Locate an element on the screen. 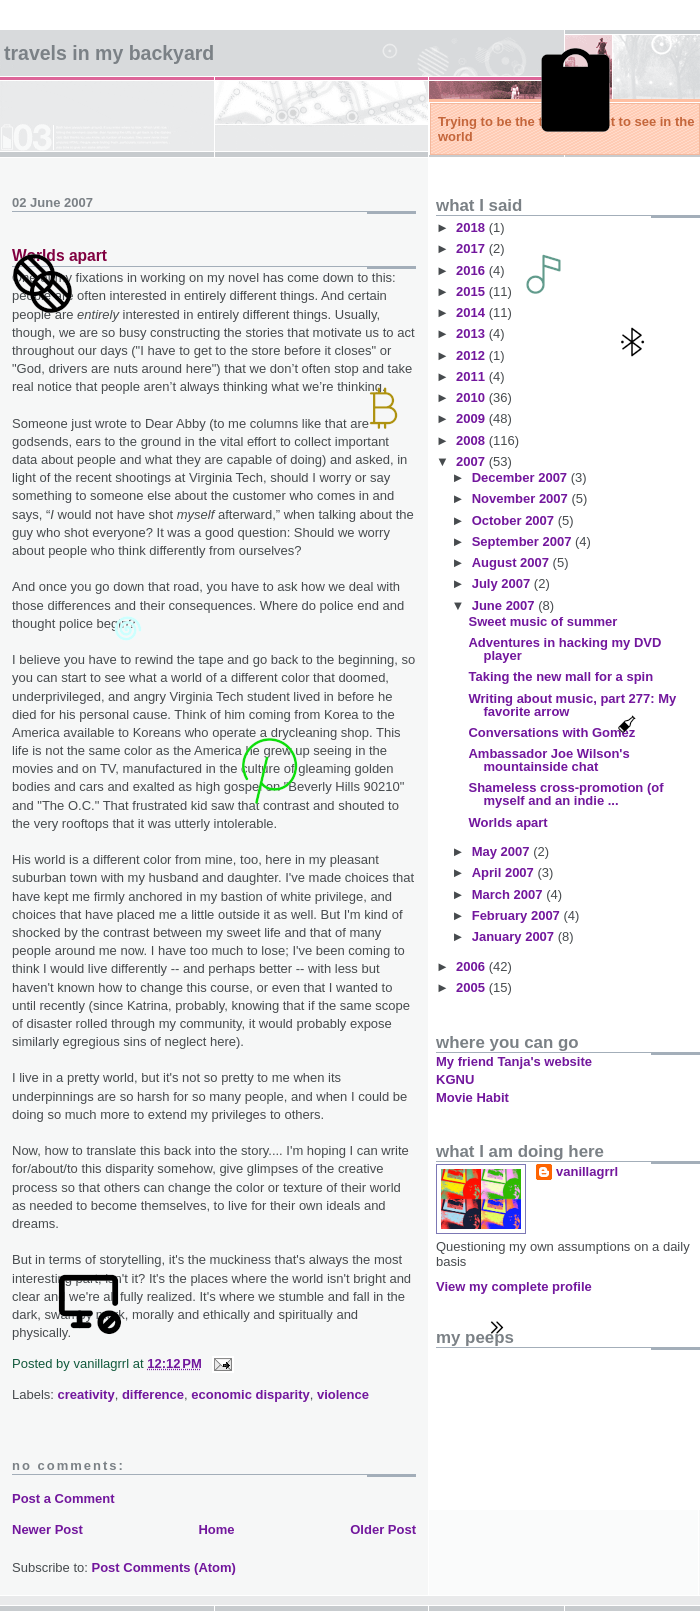  merge or combine selected elements is located at coordinates (42, 283).